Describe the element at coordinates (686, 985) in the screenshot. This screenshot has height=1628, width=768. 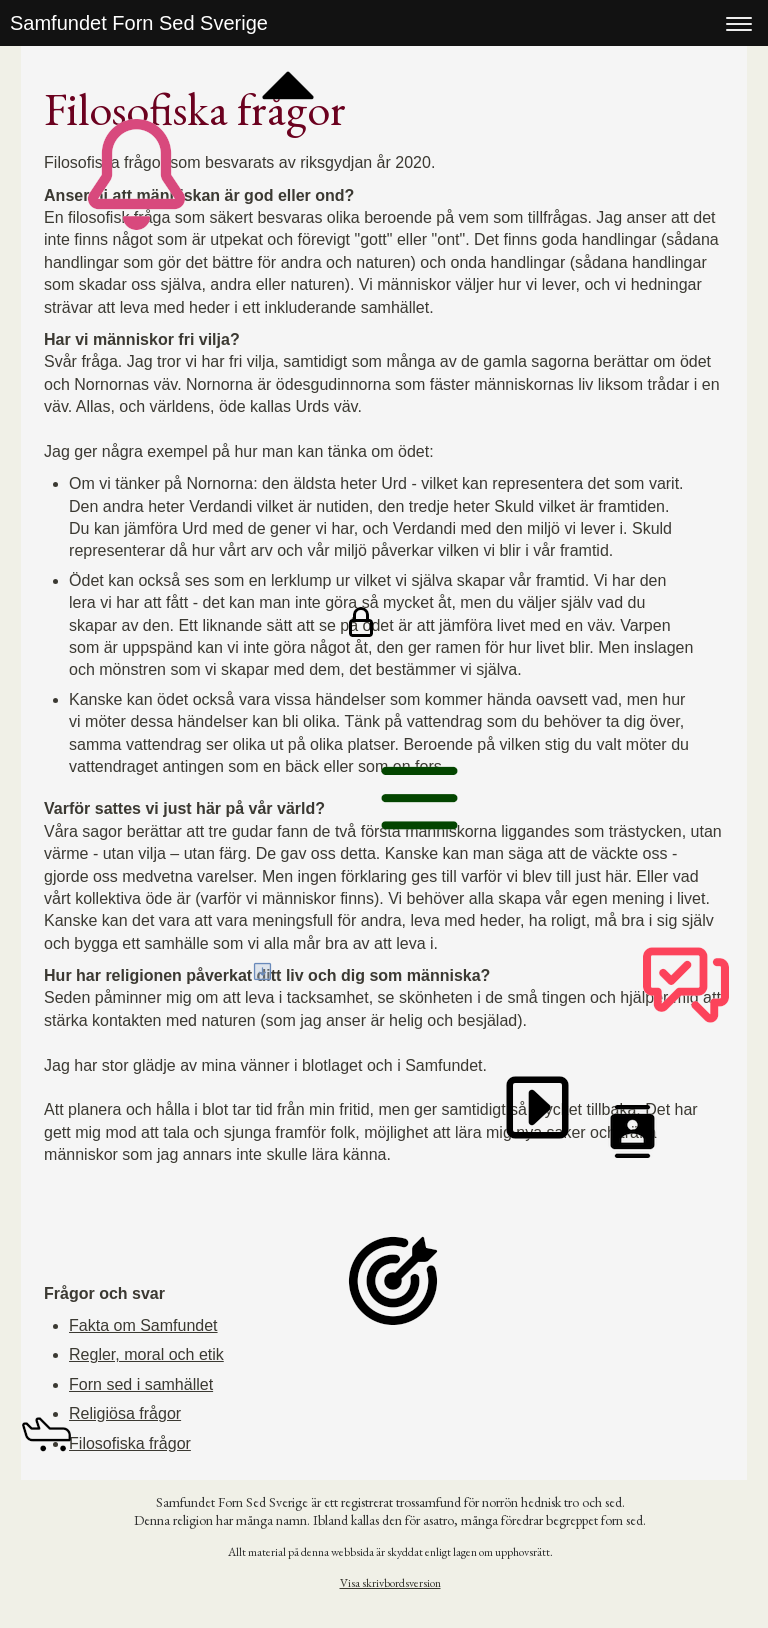
I see `indicates a discussion thread has been closed` at that location.